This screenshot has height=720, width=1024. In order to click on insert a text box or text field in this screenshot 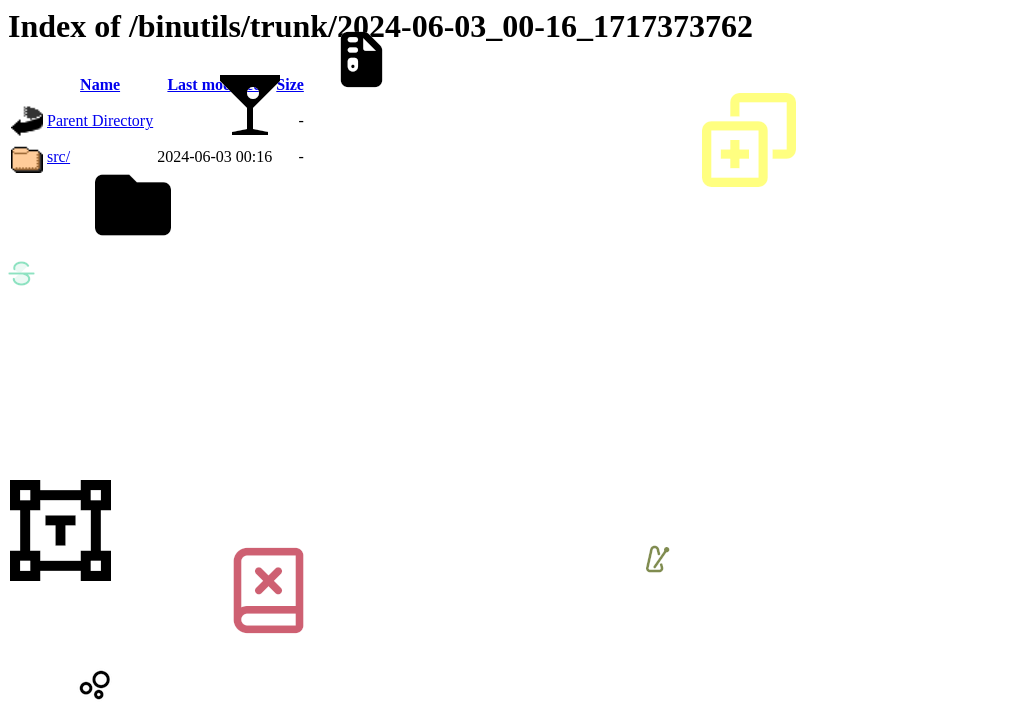, I will do `click(60, 530)`.